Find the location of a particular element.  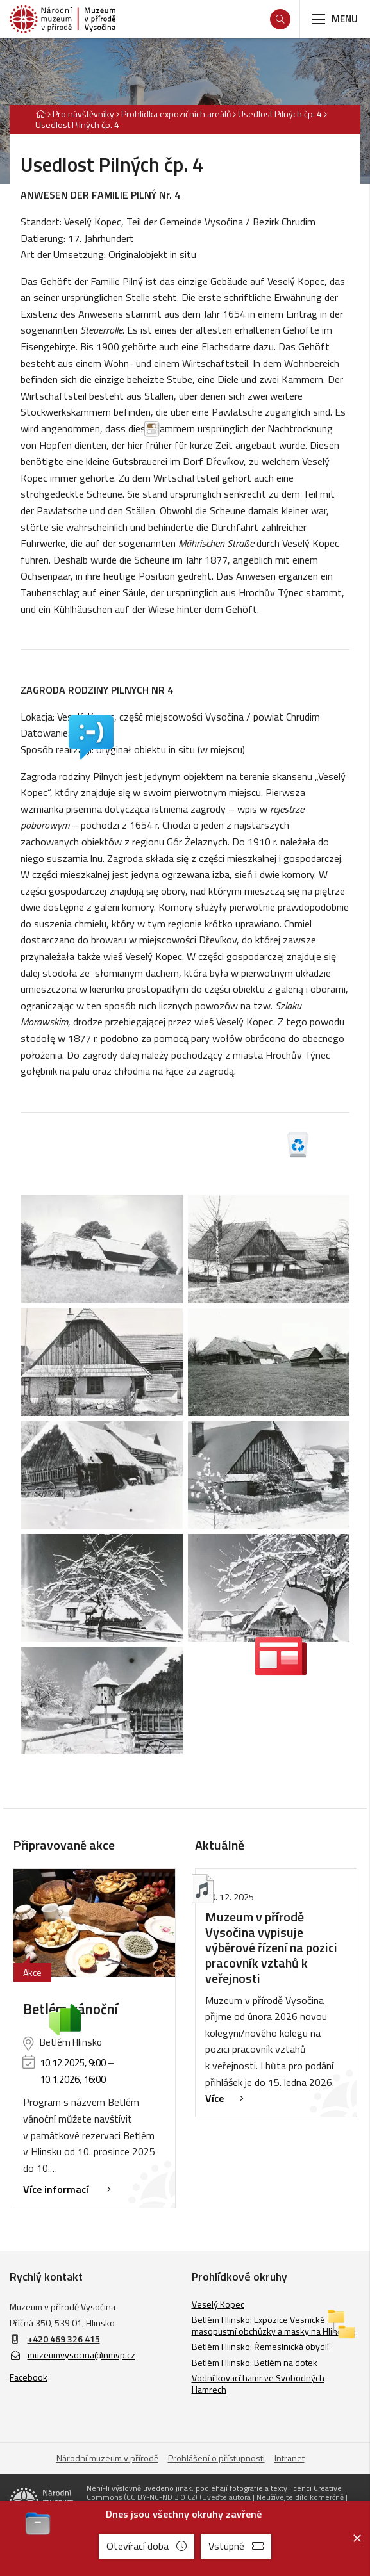

open the file manager application is located at coordinates (38, 2523).